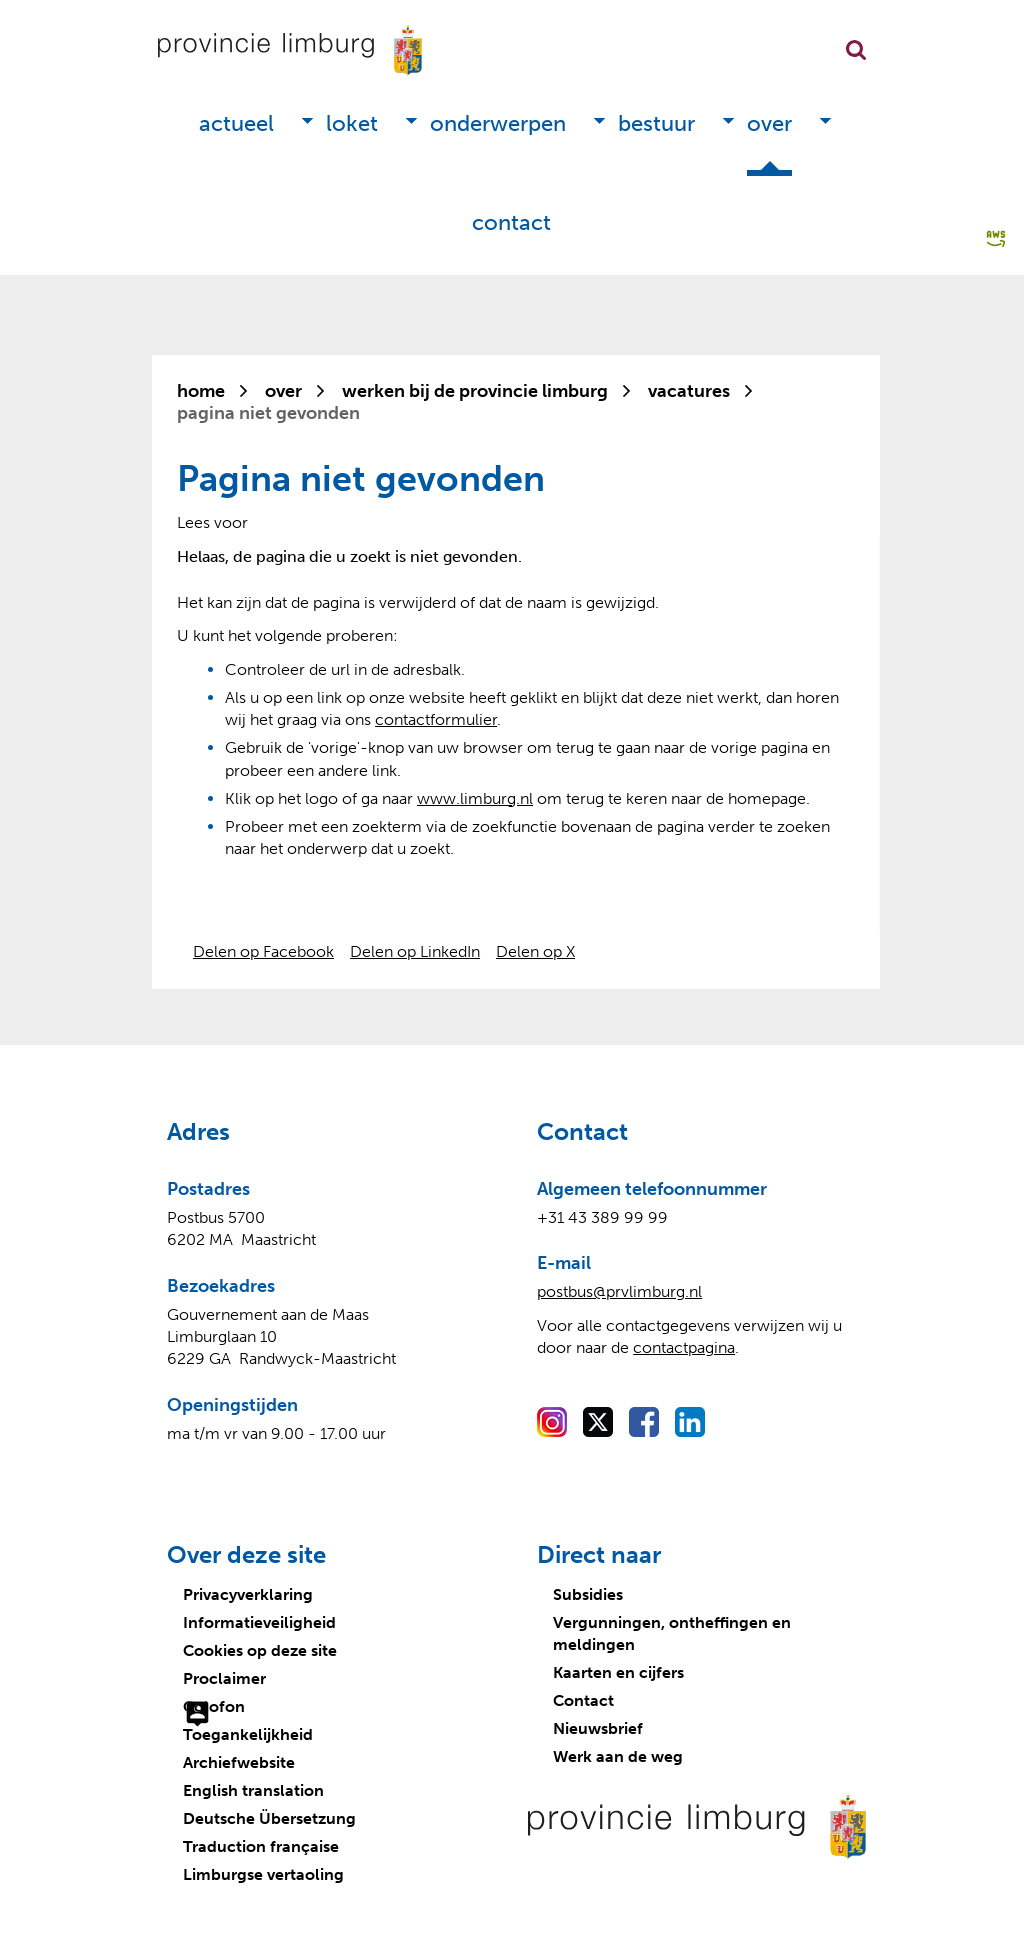 The height and width of the screenshot is (1941, 1024). Describe the element at coordinates (197, 1713) in the screenshot. I see `view a person's location on the map` at that location.